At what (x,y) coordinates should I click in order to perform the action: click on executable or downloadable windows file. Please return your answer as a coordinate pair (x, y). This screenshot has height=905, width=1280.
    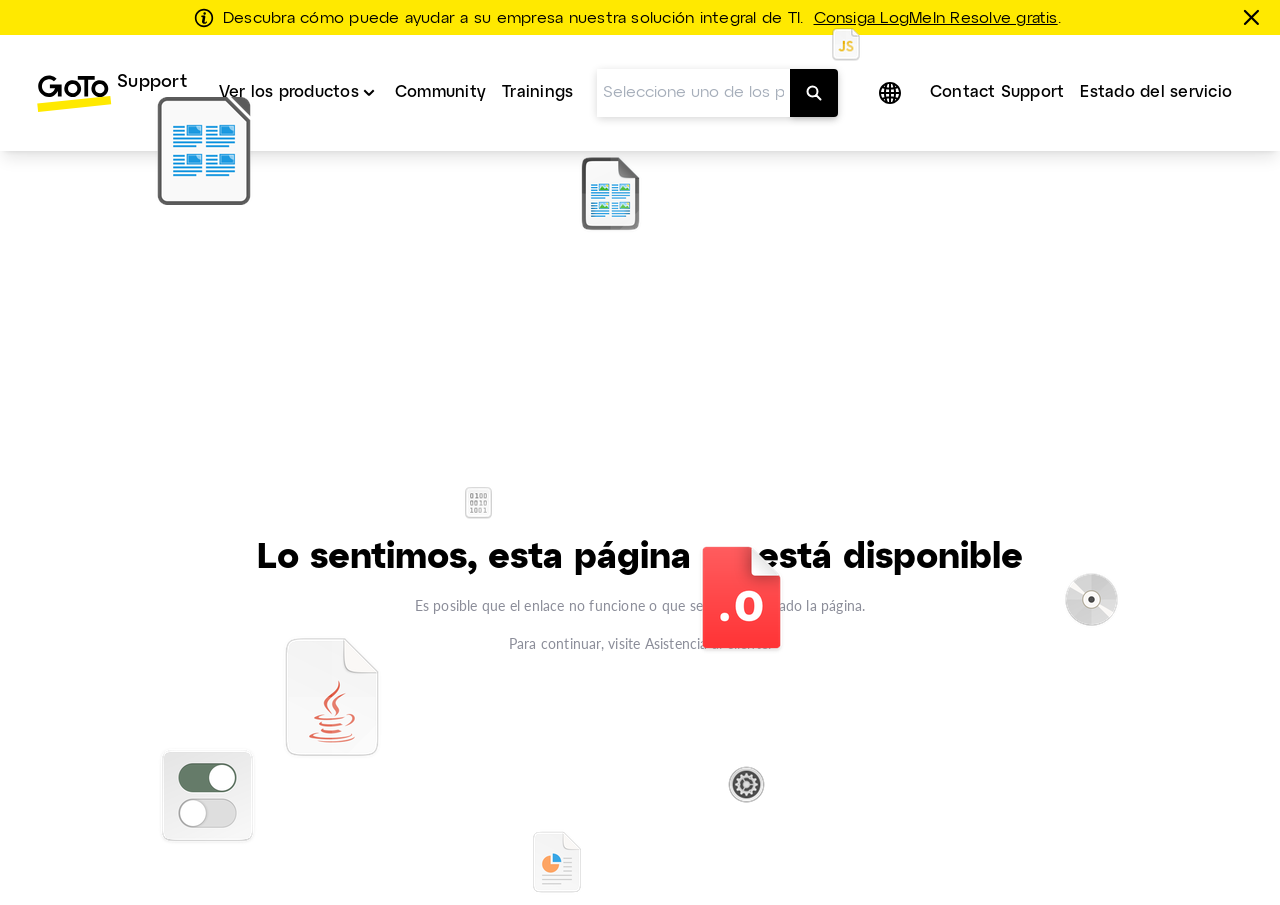
    Looking at the image, I should click on (478, 502).